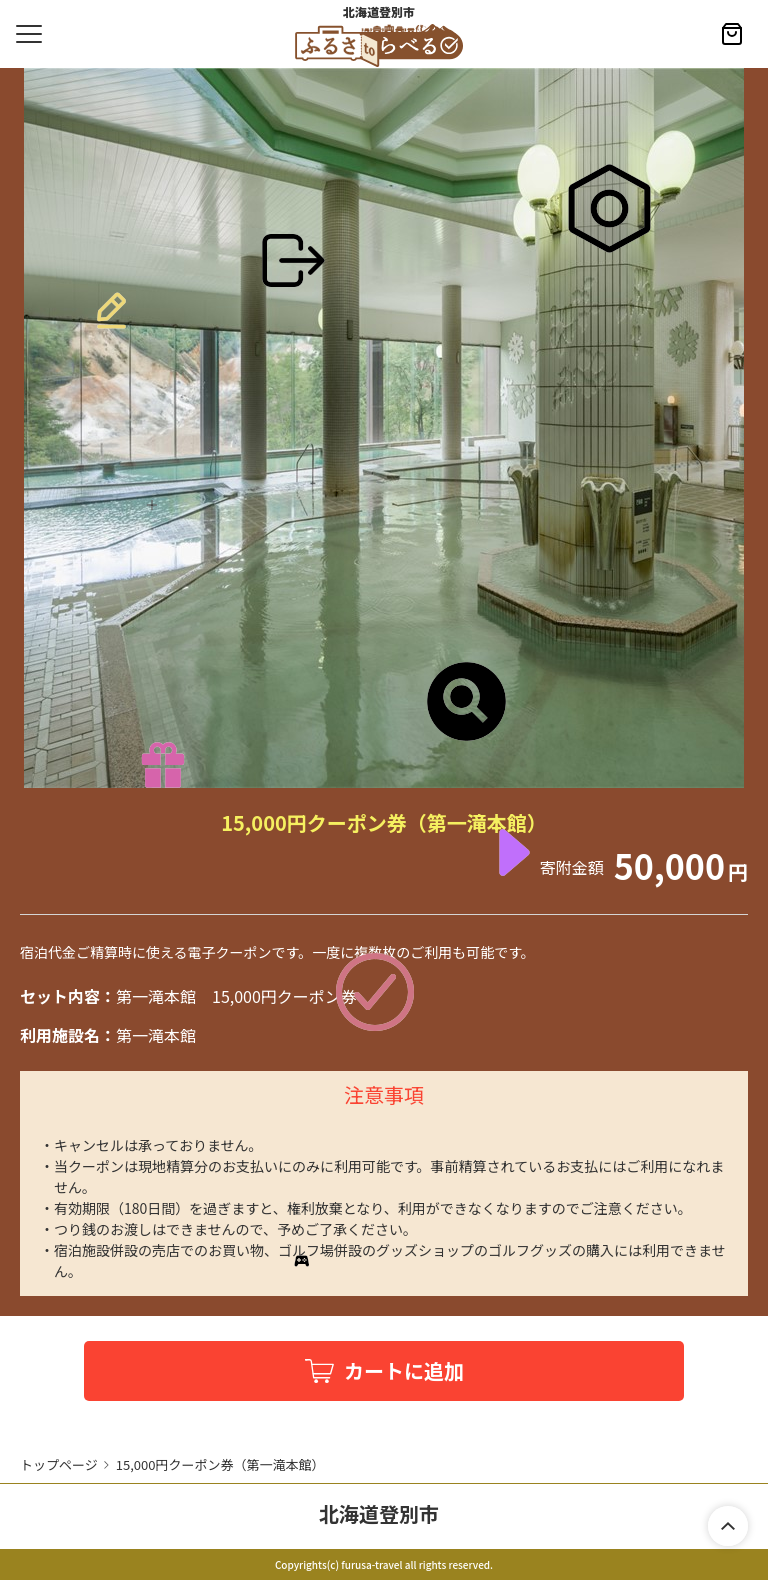 The height and width of the screenshot is (1580, 768). What do you see at coordinates (111, 310) in the screenshot?
I see `edit content or text` at bounding box center [111, 310].